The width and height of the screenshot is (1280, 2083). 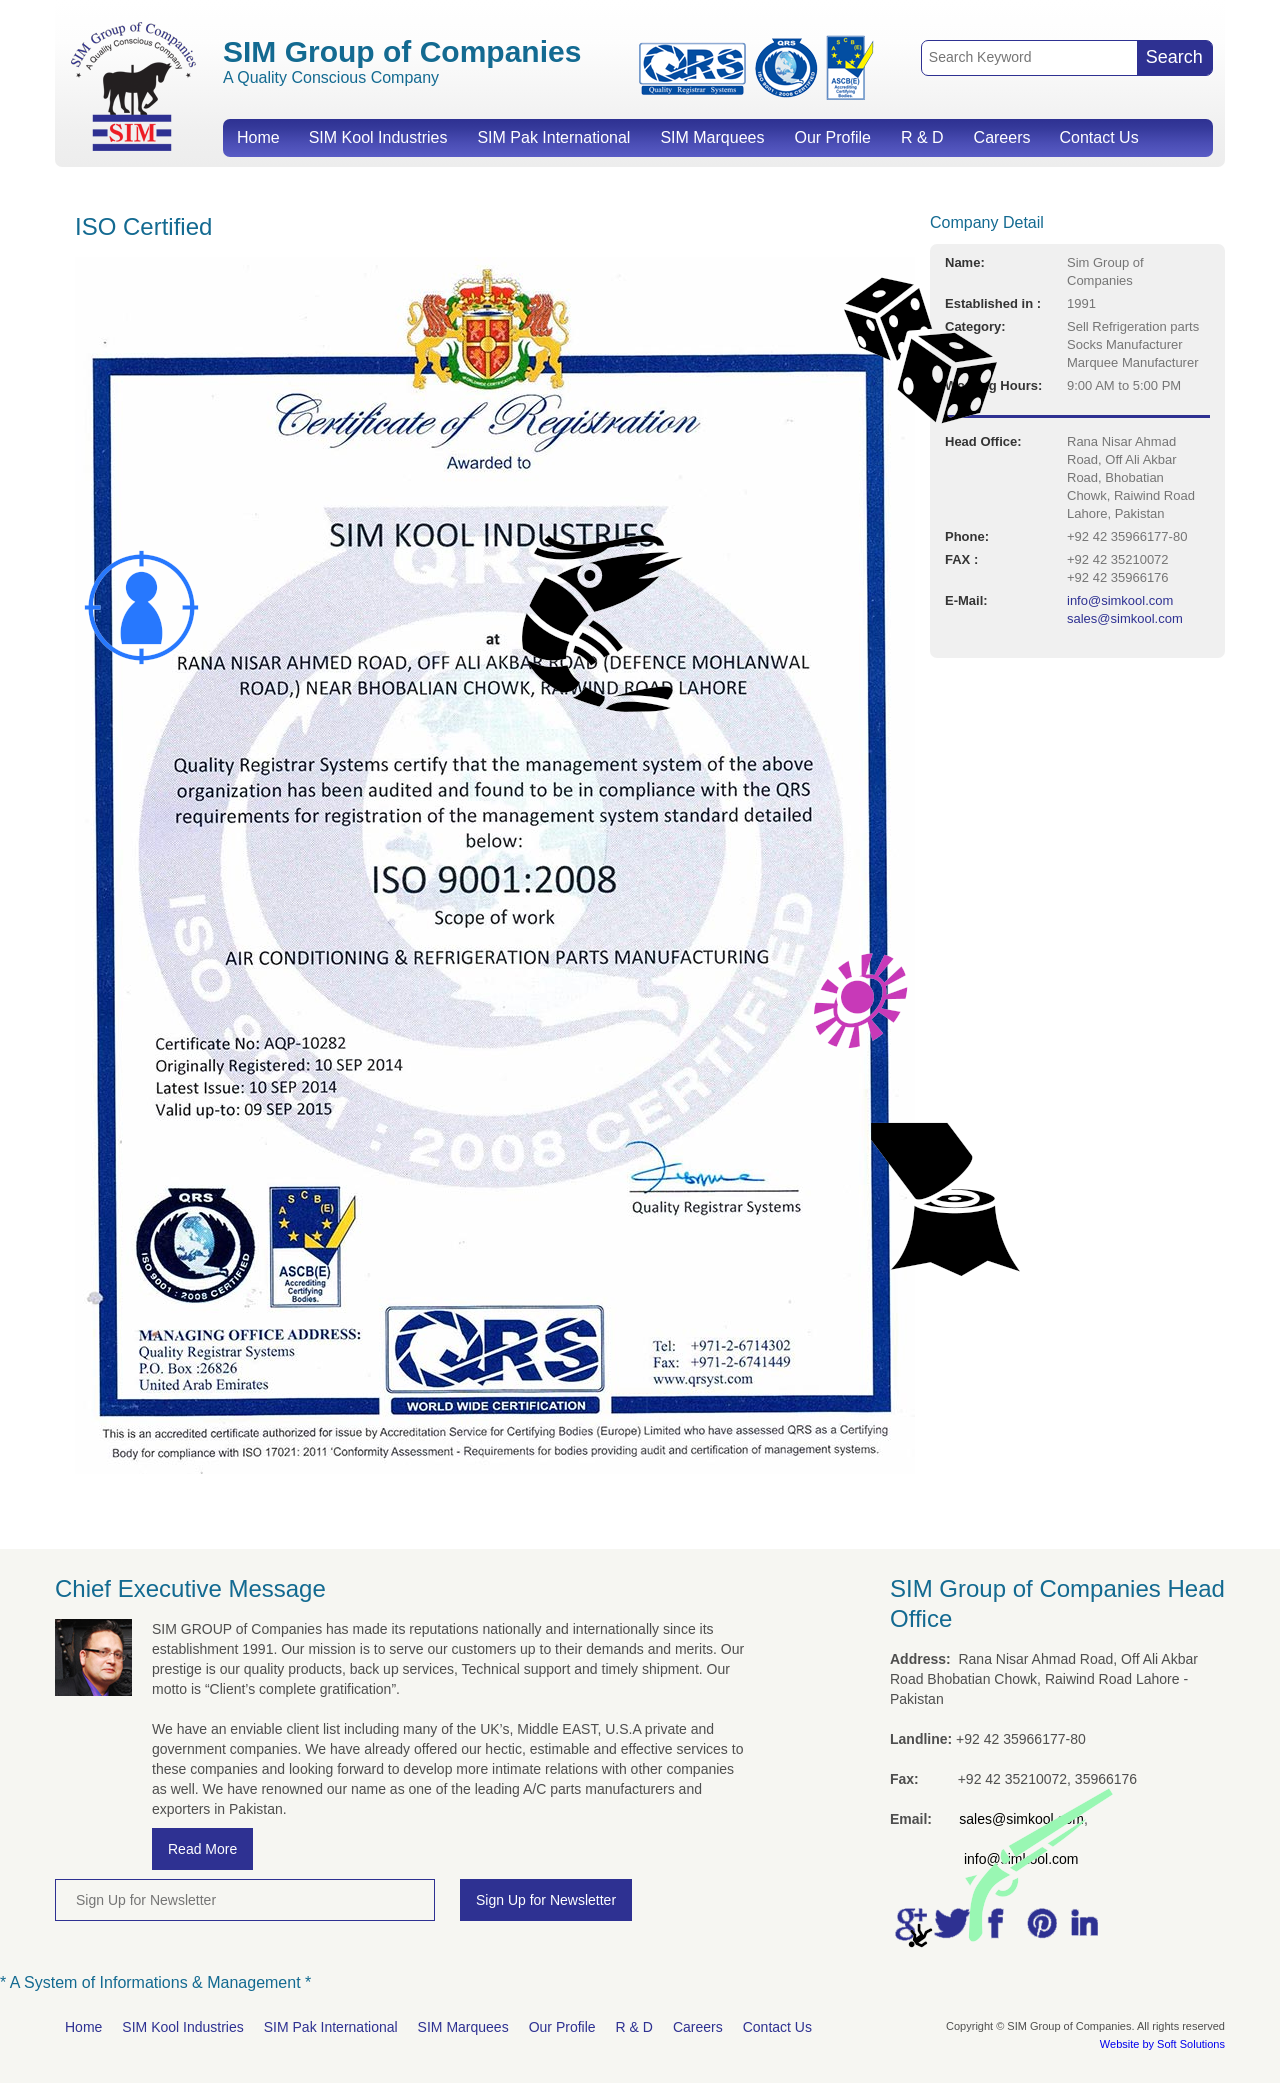 I want to click on indicates a solar or radiant energy ability, so click(x=861, y=1000).